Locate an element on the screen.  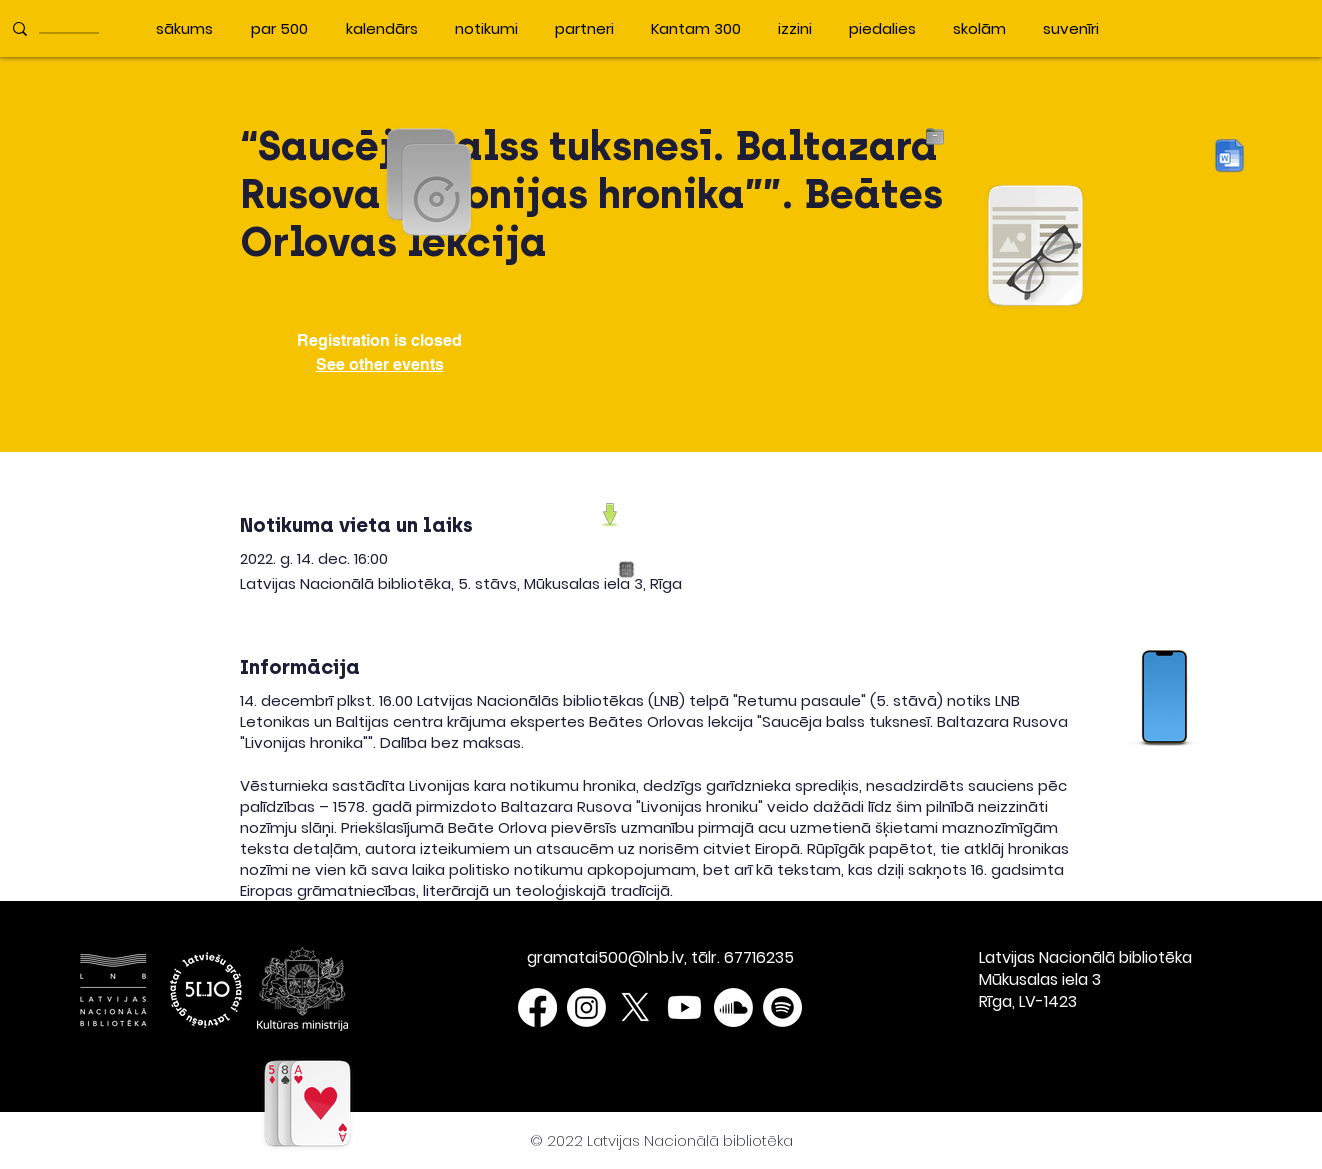
iPhone 13 Pro device icon is located at coordinates (1164, 698).